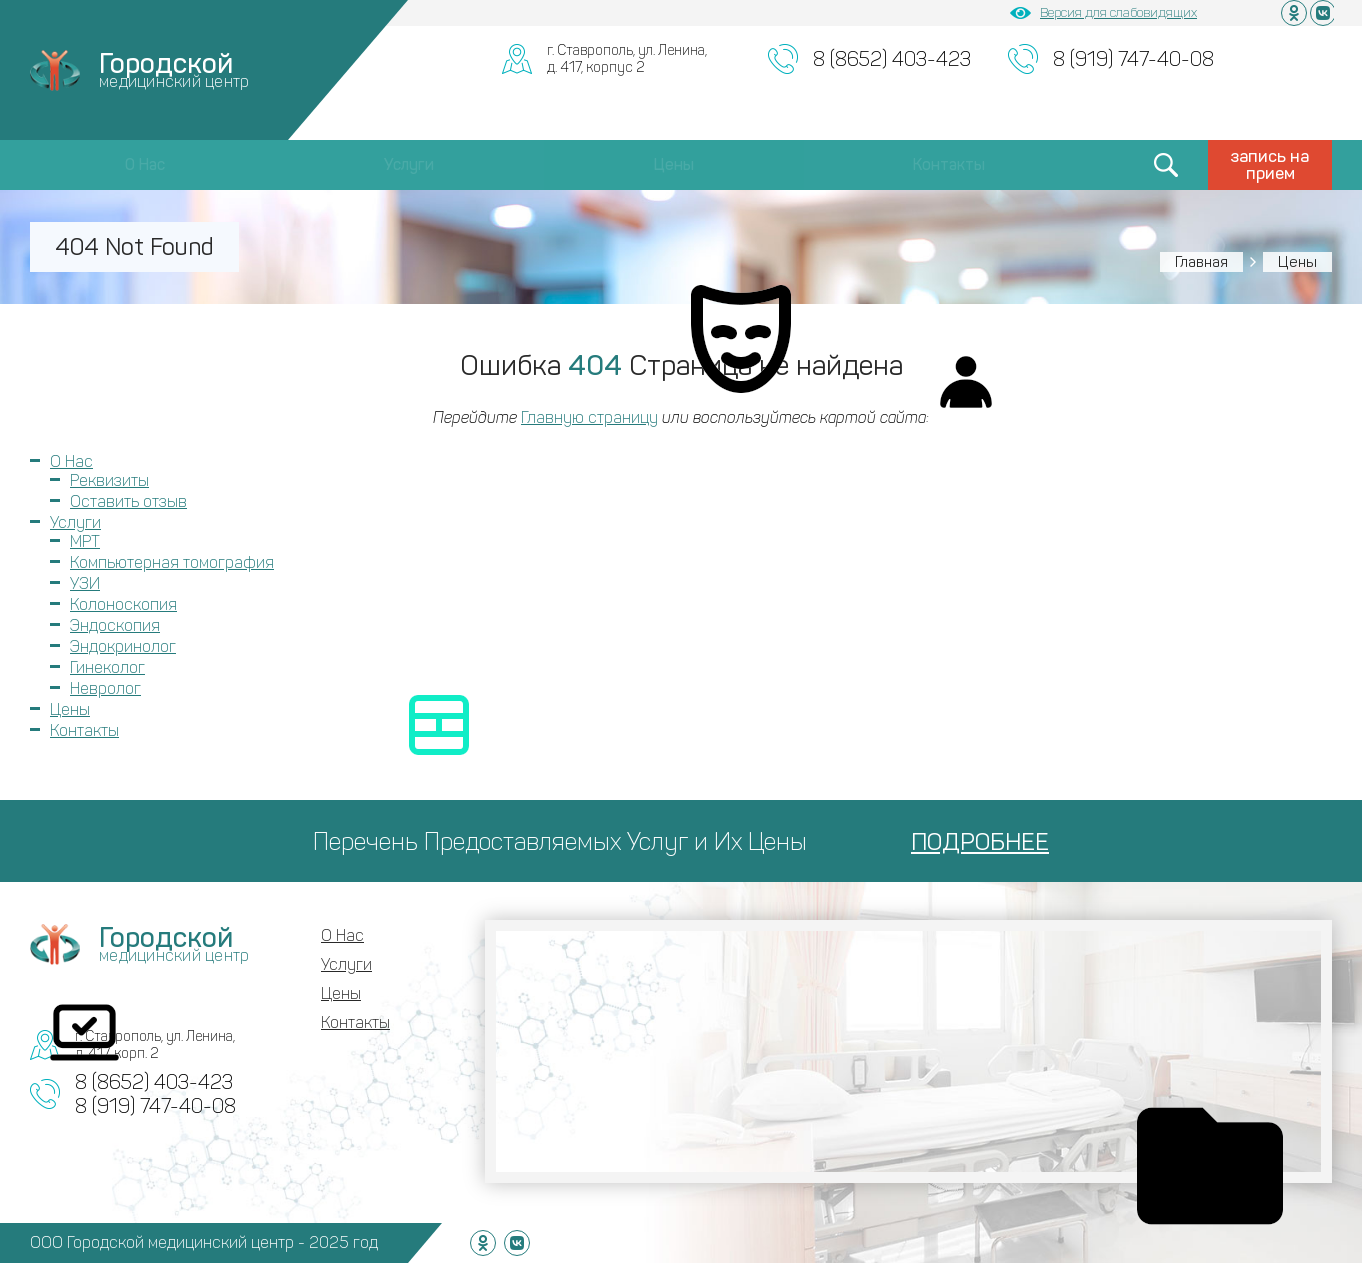  Describe the element at coordinates (439, 725) in the screenshot. I see `split table cells` at that location.